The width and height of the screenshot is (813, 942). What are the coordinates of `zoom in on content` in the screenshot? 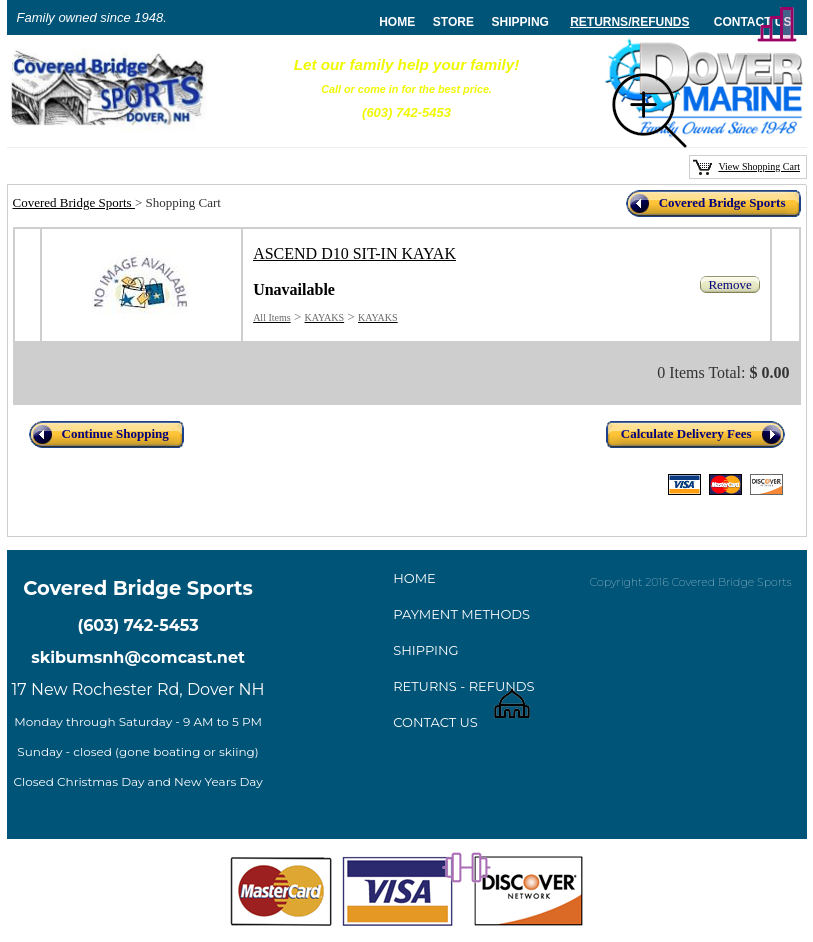 It's located at (649, 110).